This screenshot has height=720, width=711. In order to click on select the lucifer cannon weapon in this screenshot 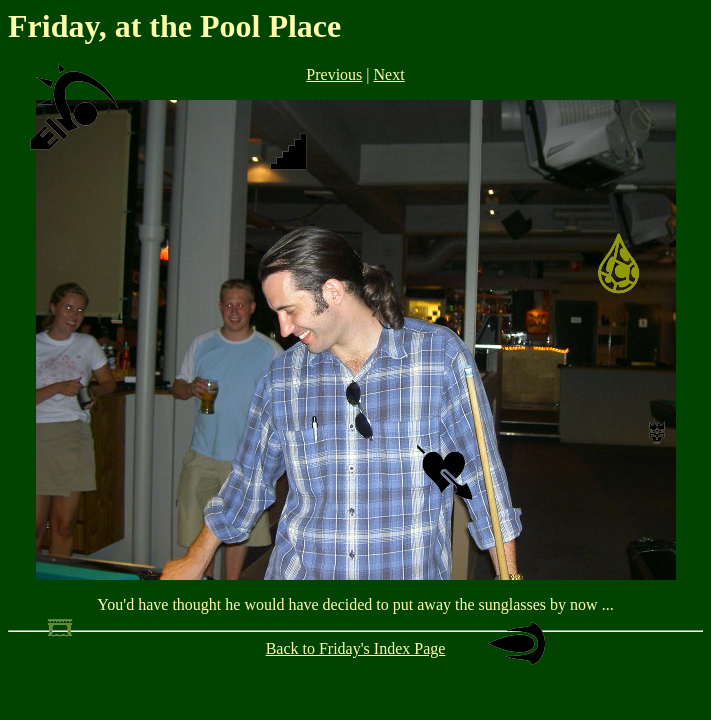, I will do `click(516, 643)`.